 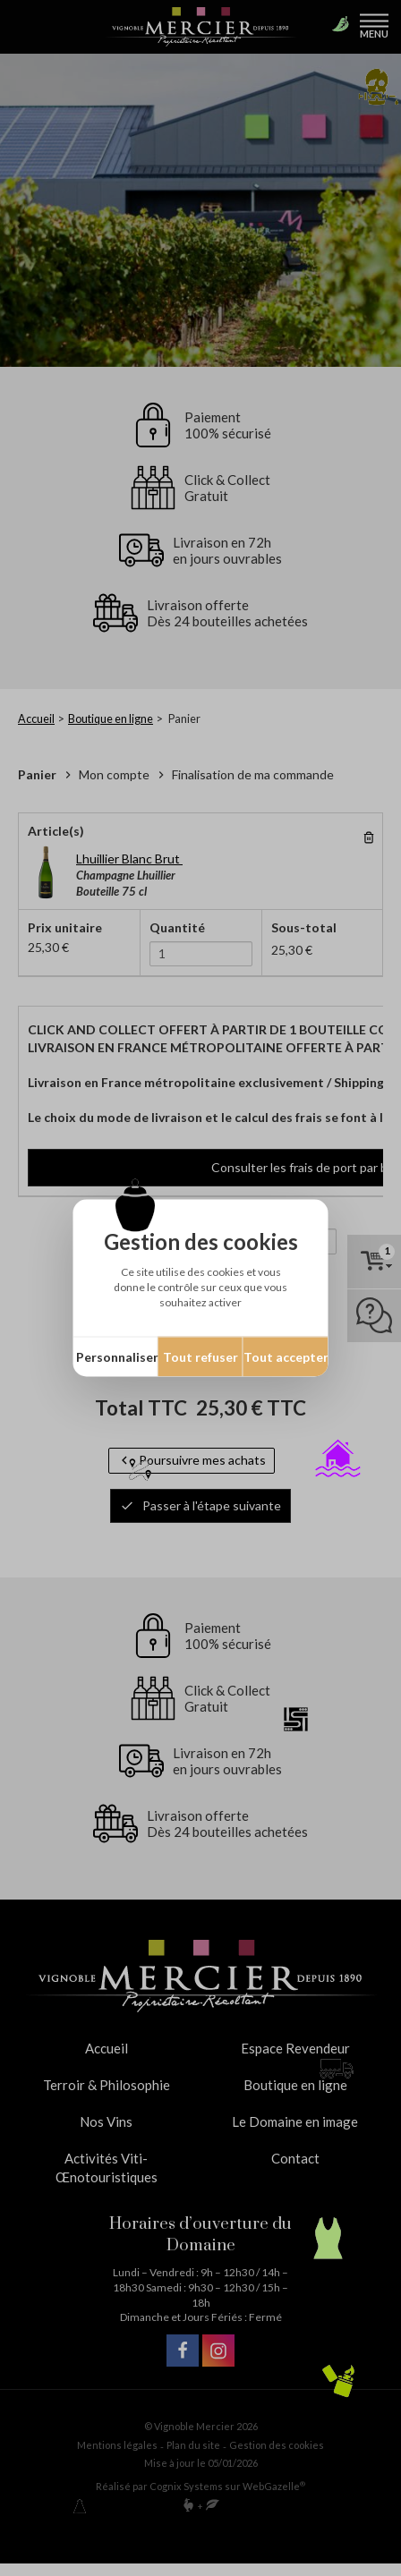 What do you see at coordinates (340, 24) in the screenshot?
I see `indicates autumn or seasonal theme` at bounding box center [340, 24].